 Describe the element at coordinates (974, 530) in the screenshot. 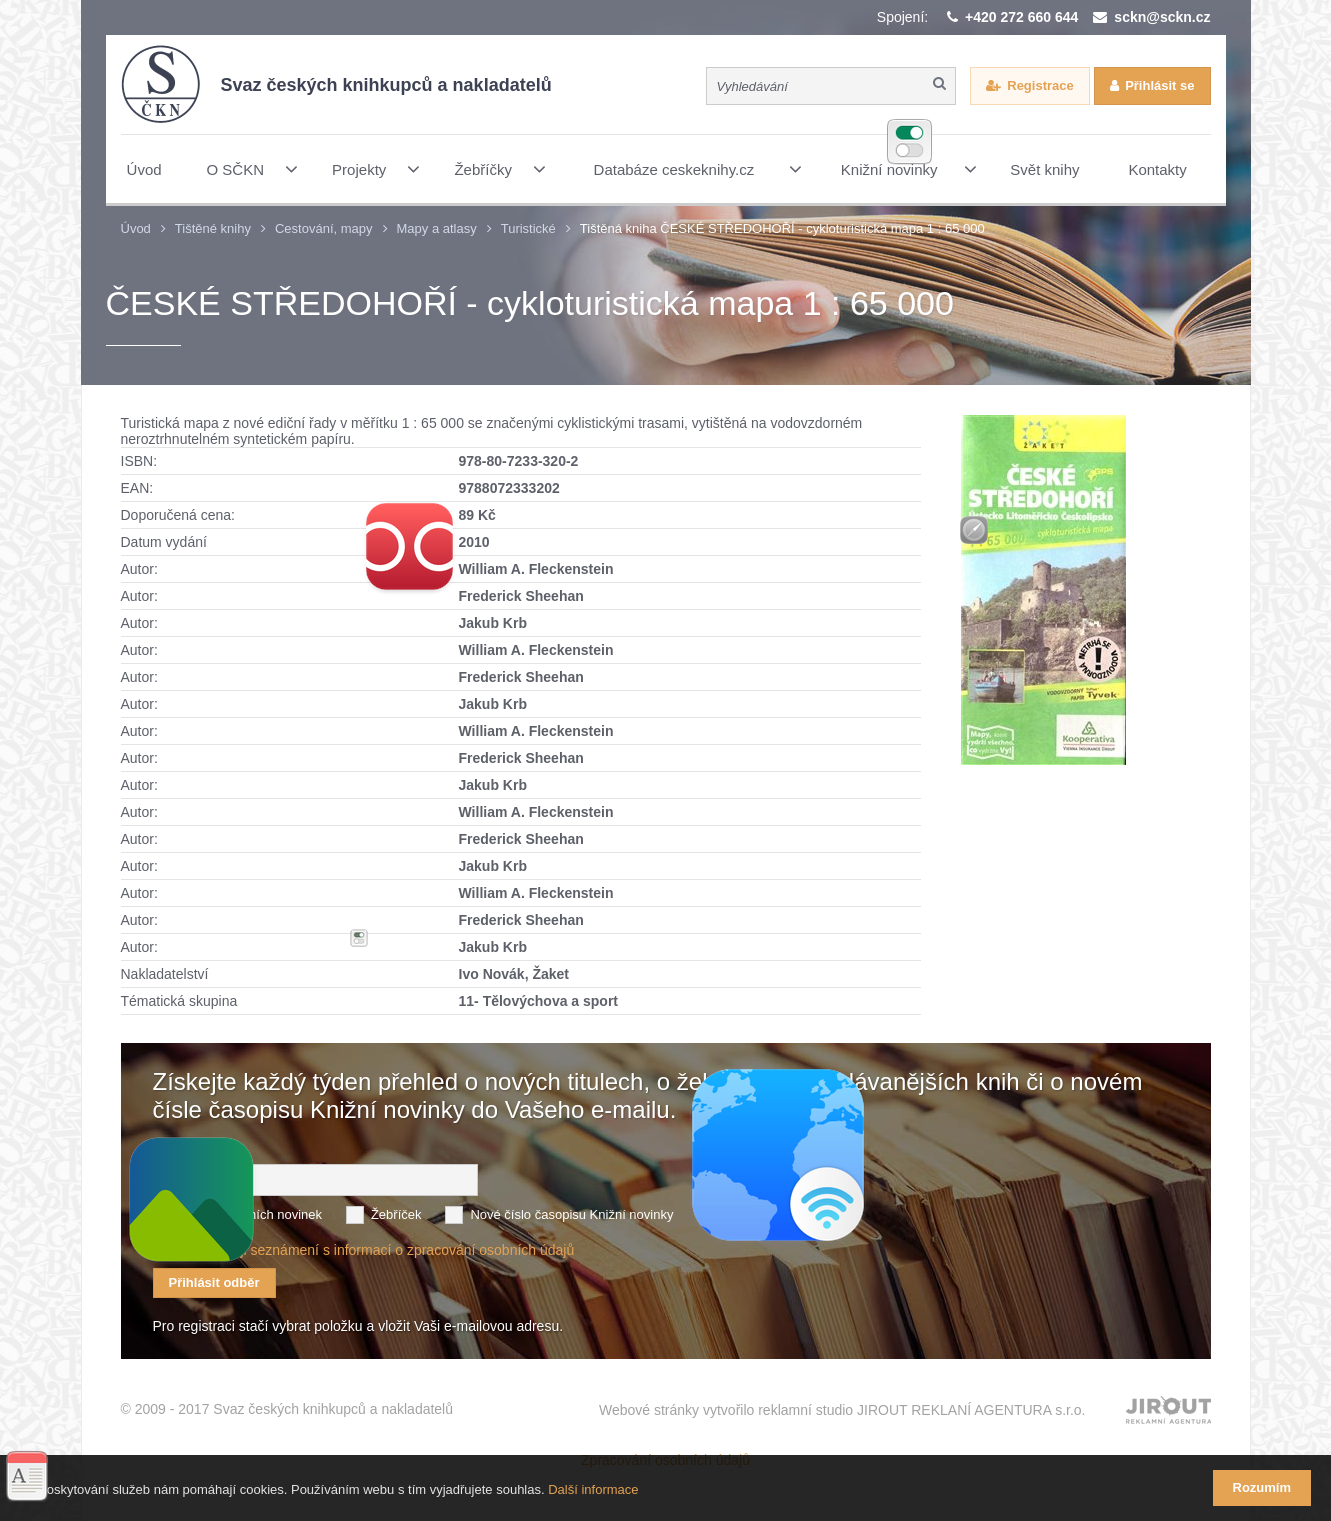

I see `open Safari web browser` at that location.